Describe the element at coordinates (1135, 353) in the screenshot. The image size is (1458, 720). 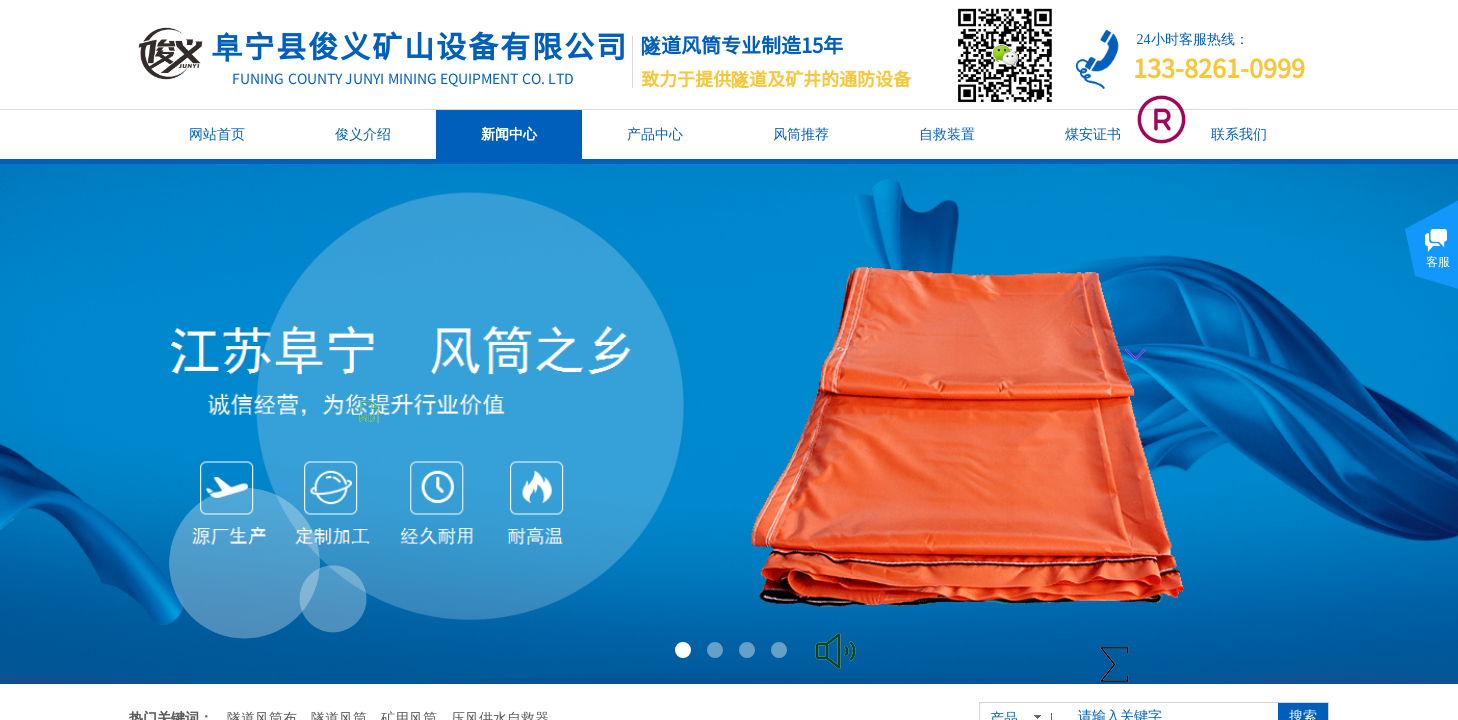
I see `expand a collapsed section or dropdown menu` at that location.